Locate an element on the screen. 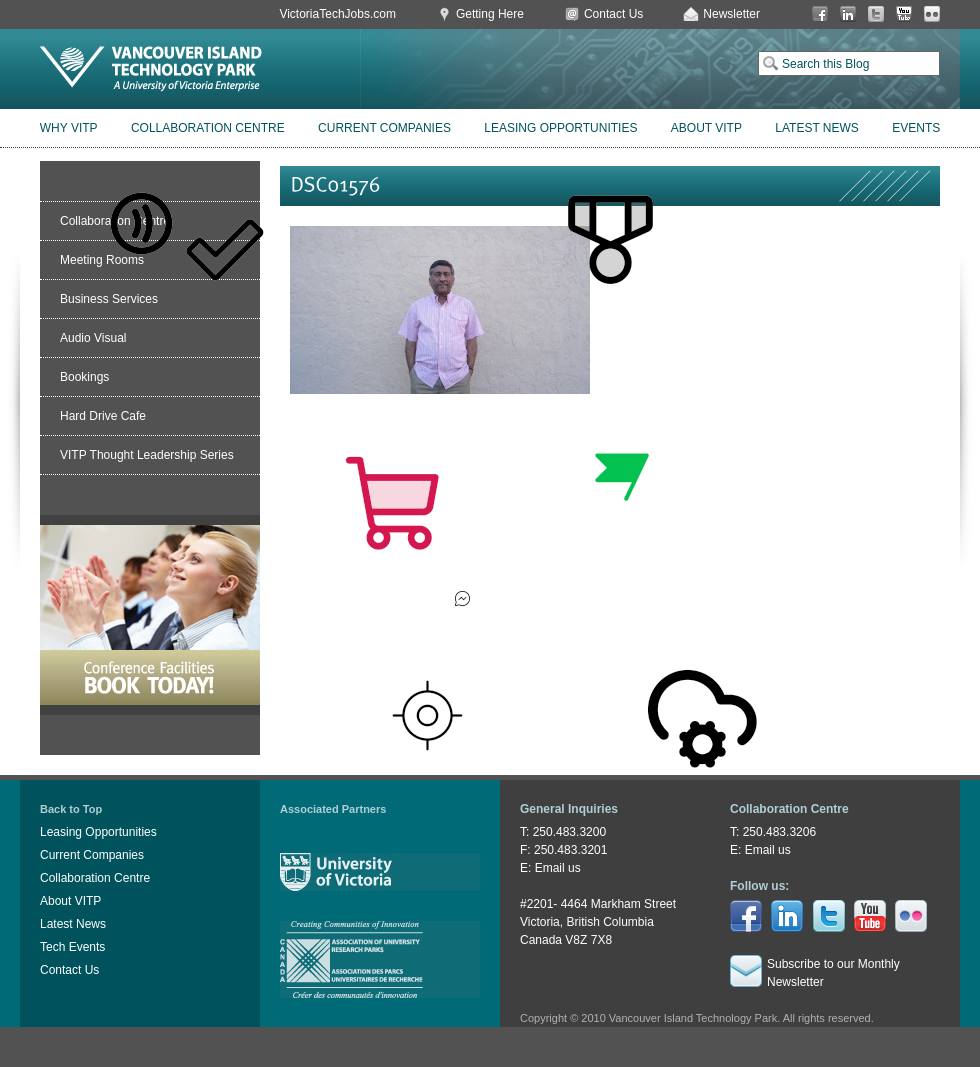 The height and width of the screenshot is (1067, 980). view your shopping cart is located at coordinates (394, 505).